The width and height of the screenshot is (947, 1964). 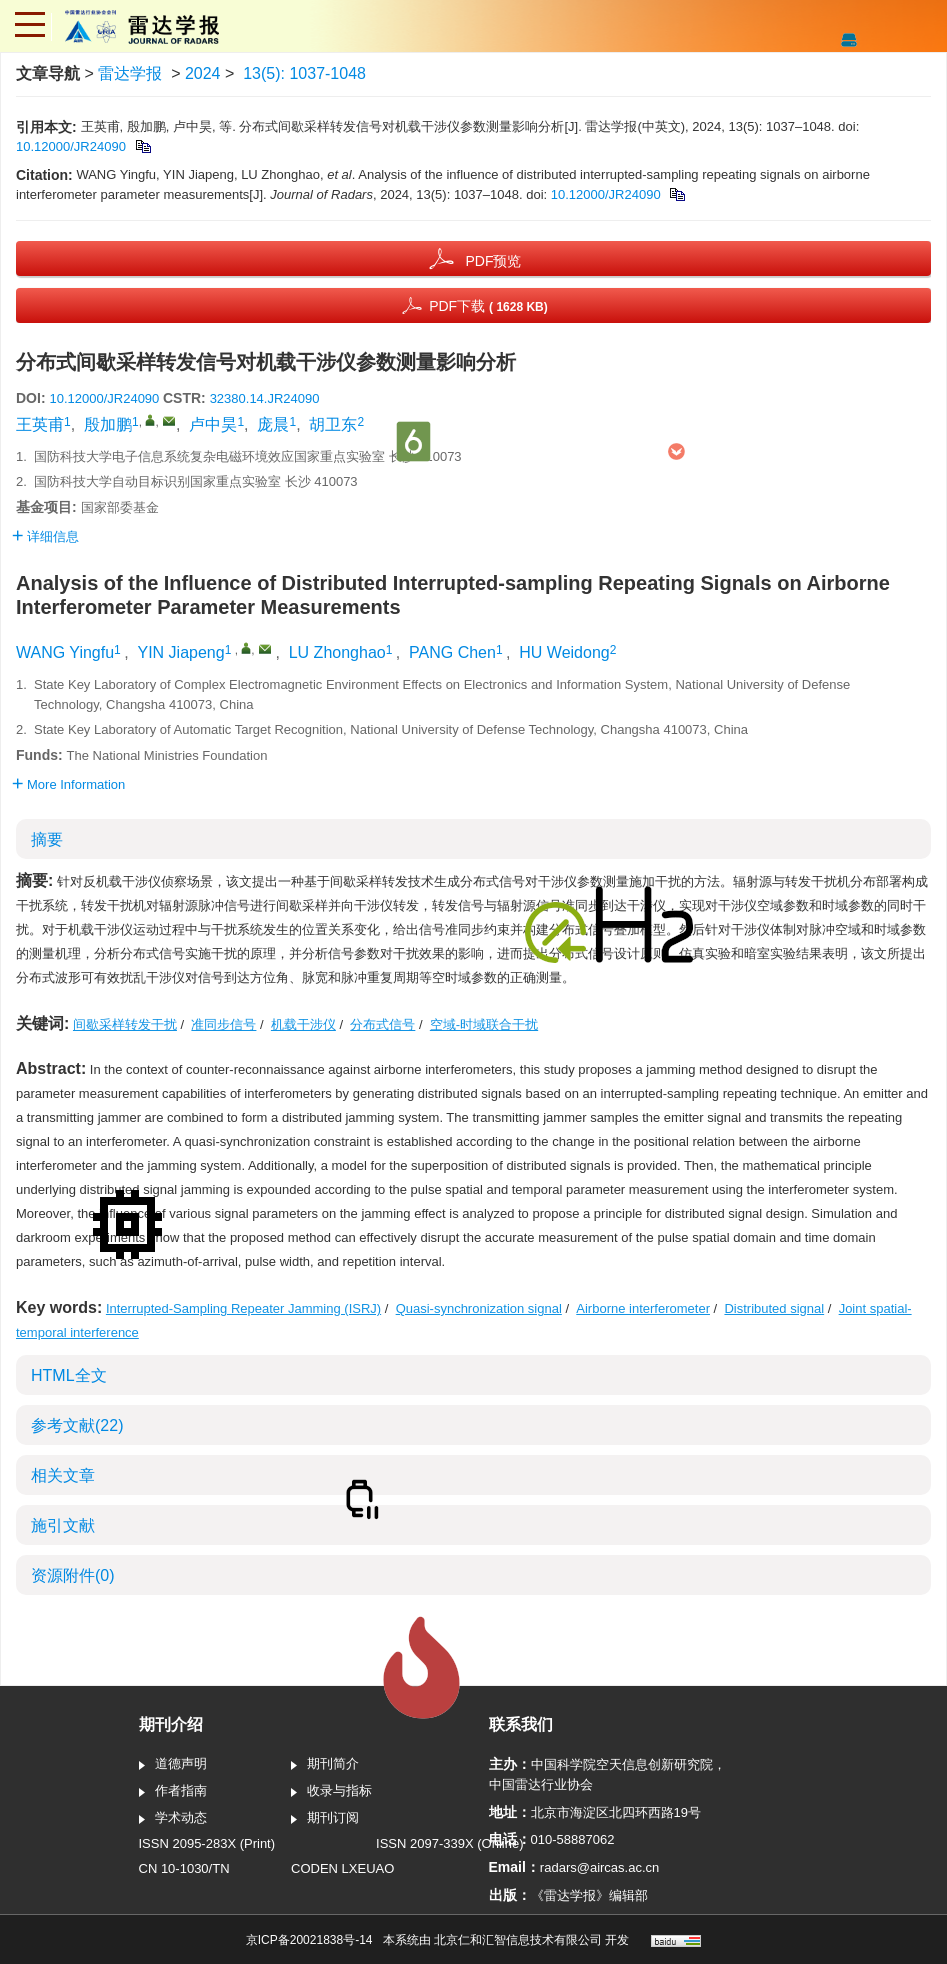 I want to click on indicates the number six in a sequence or list, so click(x=413, y=441).